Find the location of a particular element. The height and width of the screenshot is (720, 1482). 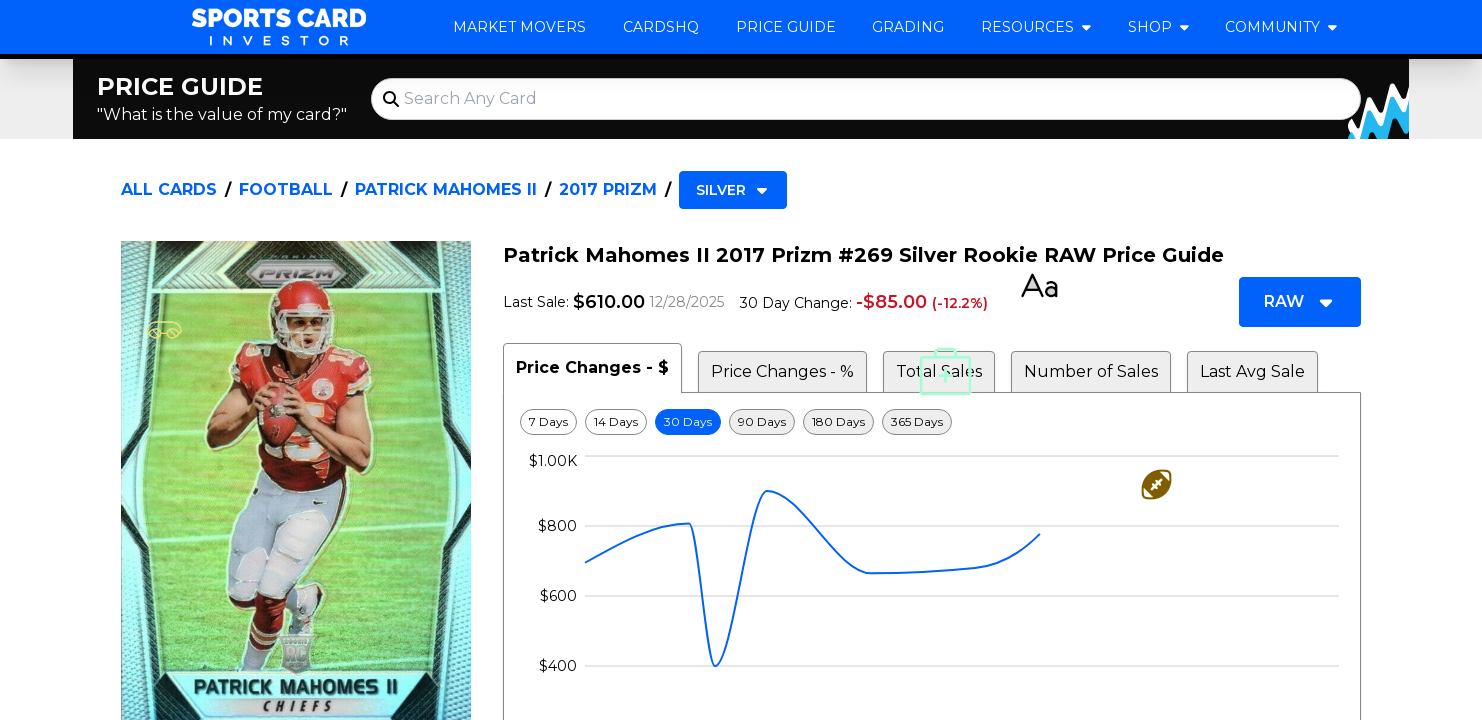

access sports scores and updates is located at coordinates (1156, 484).